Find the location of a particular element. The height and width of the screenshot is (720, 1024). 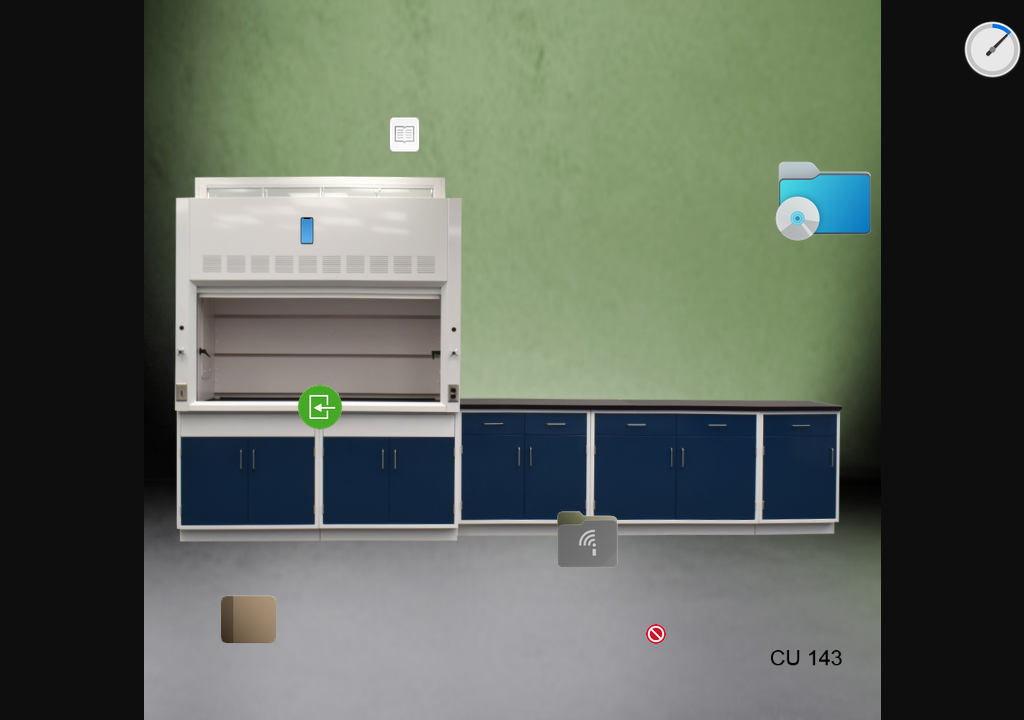

folder containing program installation files is located at coordinates (824, 200).